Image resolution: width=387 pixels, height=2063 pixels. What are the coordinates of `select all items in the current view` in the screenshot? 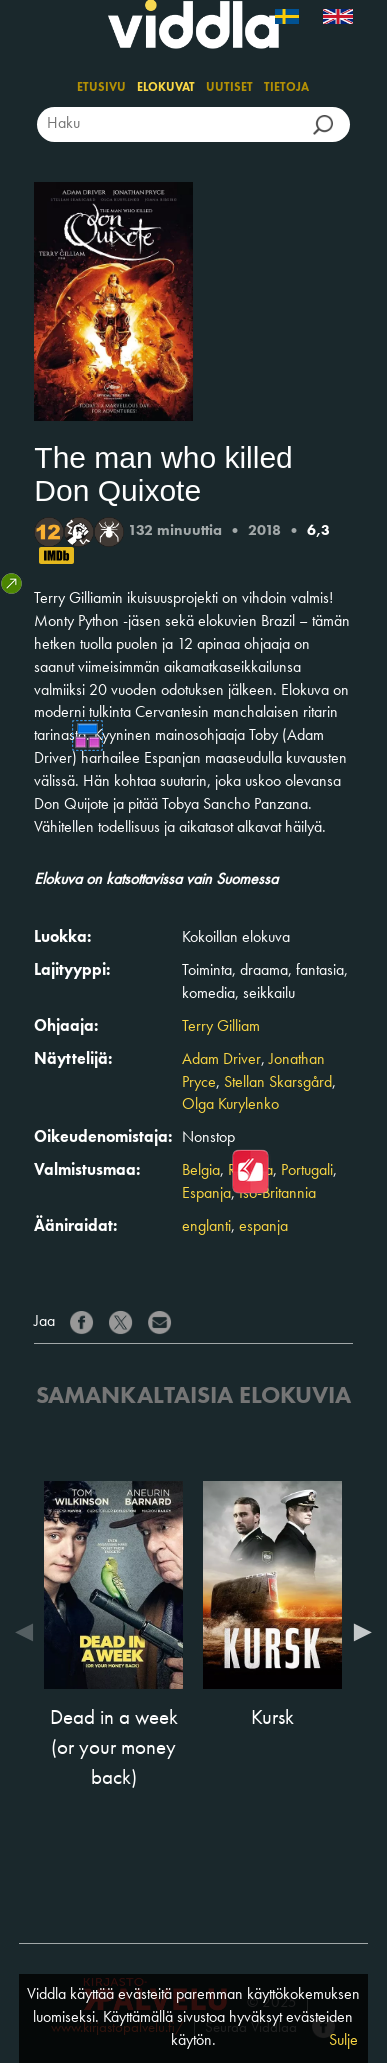 It's located at (87, 735).